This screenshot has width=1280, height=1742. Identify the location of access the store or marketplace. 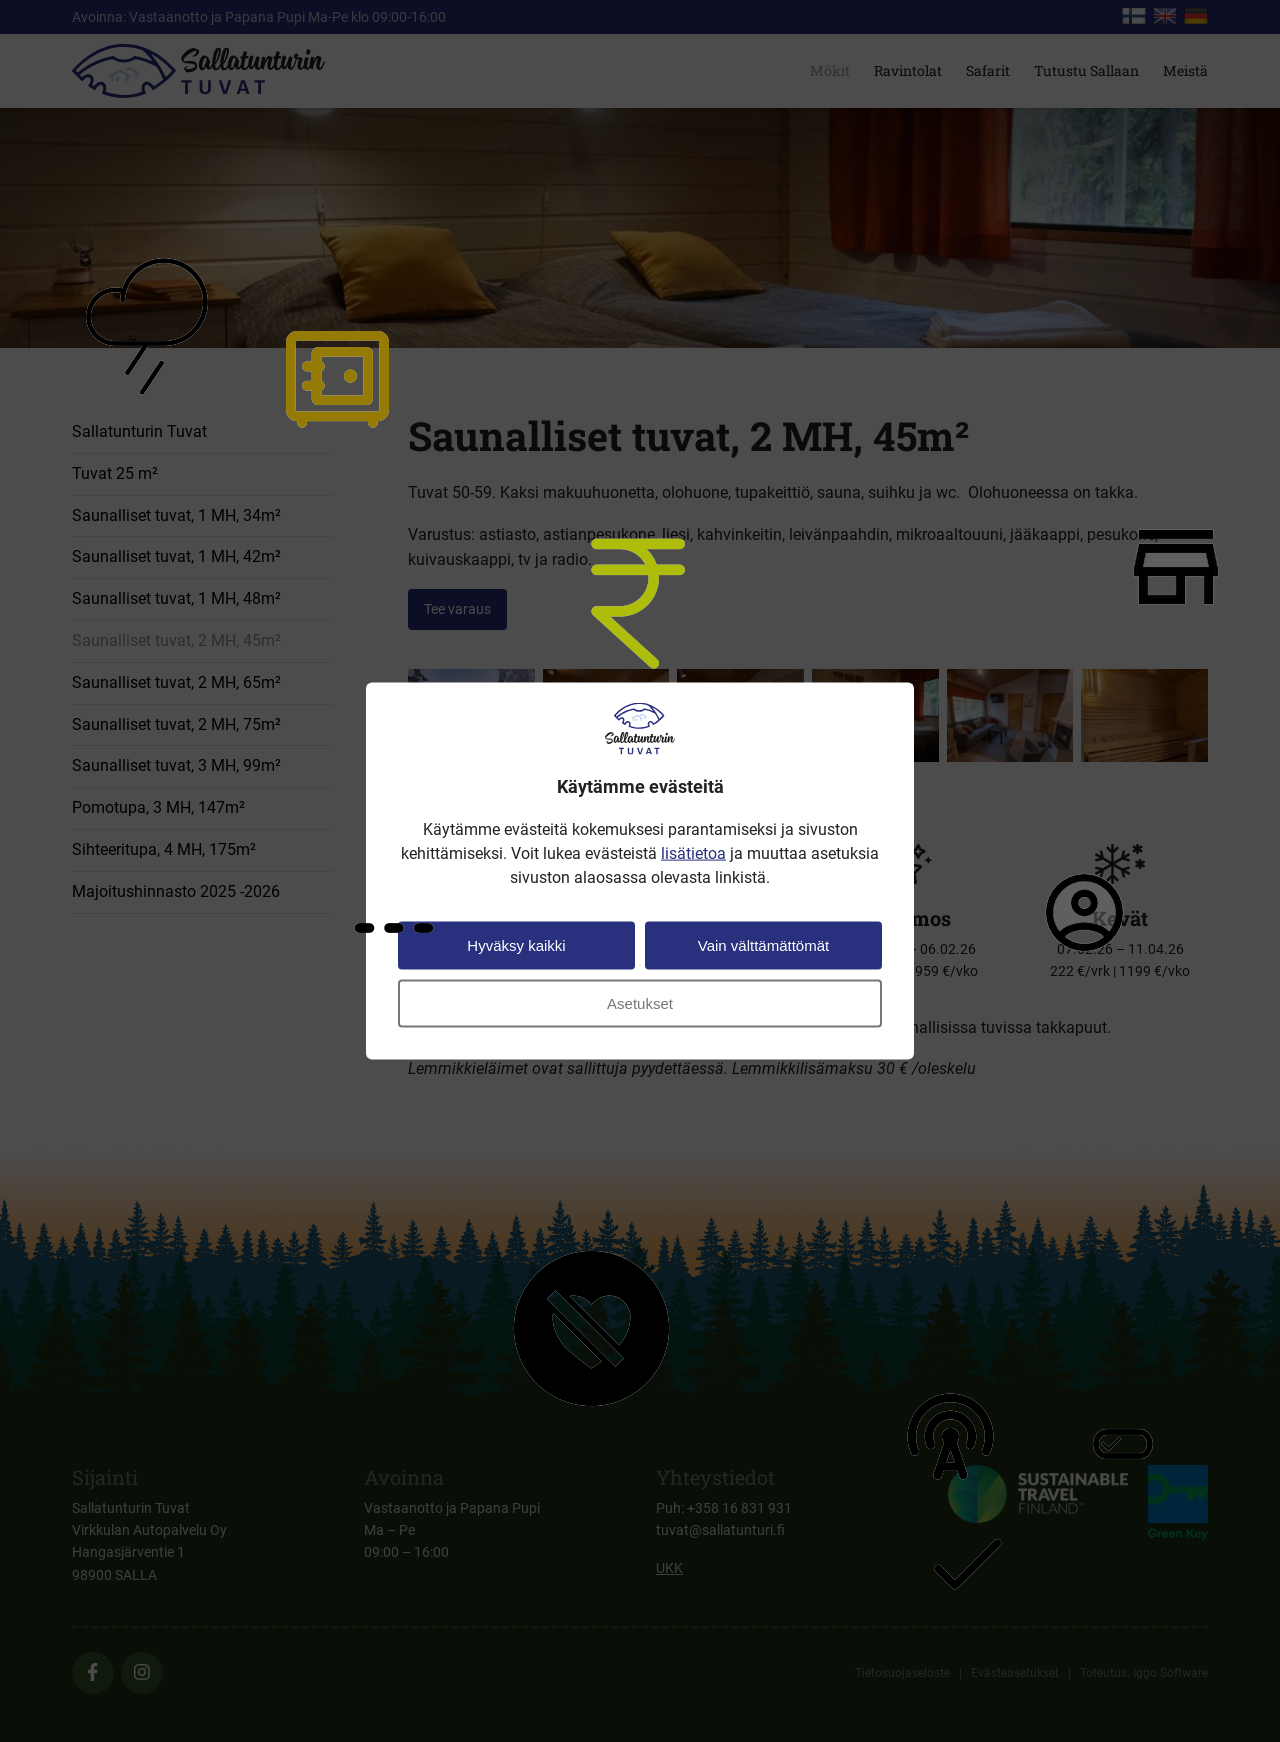
(1176, 567).